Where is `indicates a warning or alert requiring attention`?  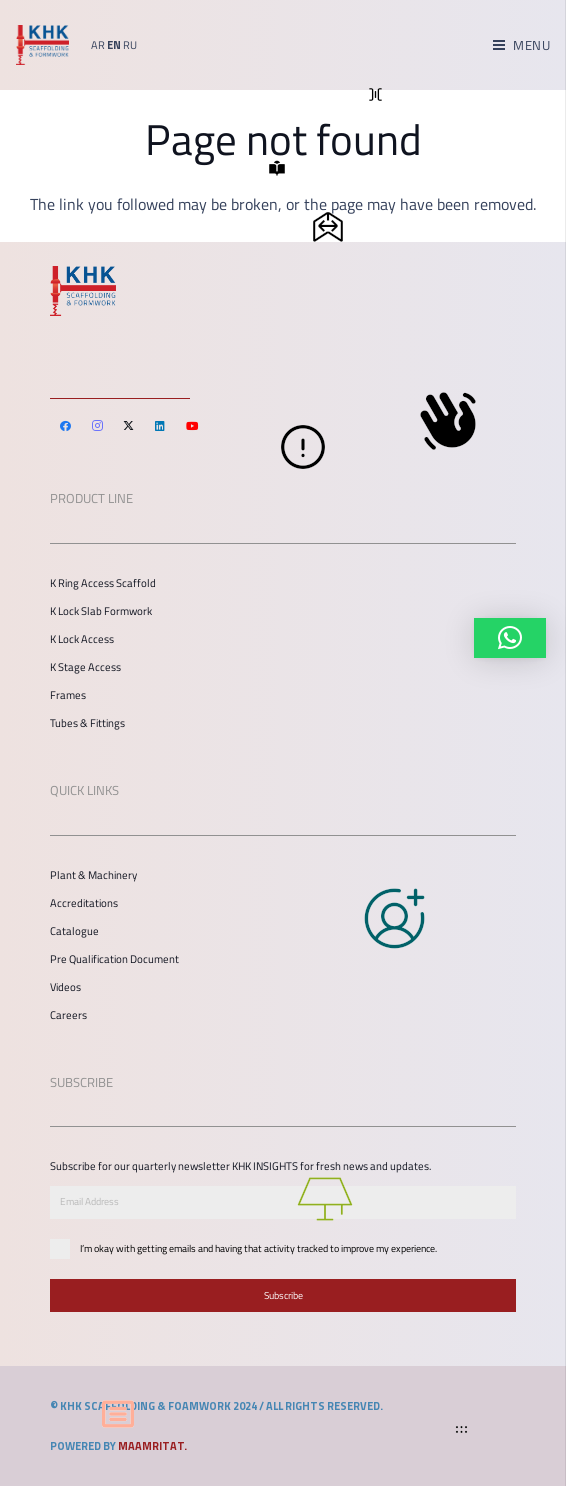
indicates a warning or alert requiring attention is located at coordinates (303, 447).